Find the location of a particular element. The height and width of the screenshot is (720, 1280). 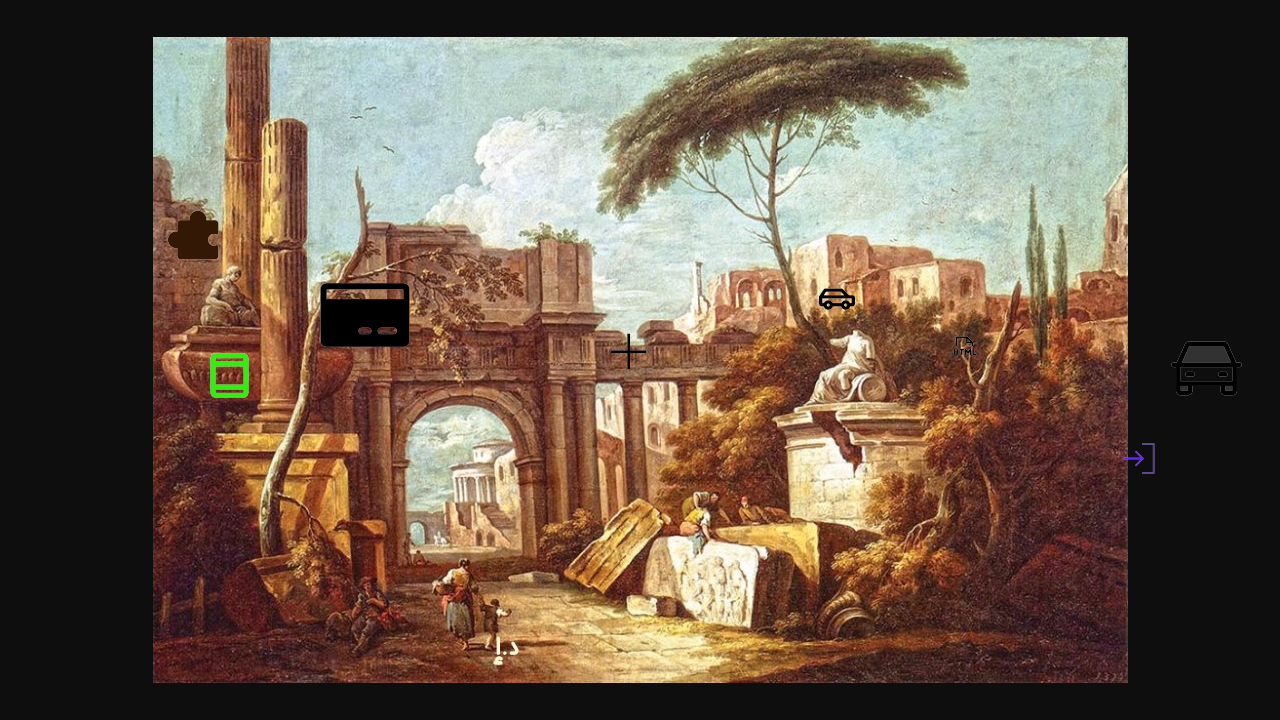

sign in to your account is located at coordinates (1141, 458).